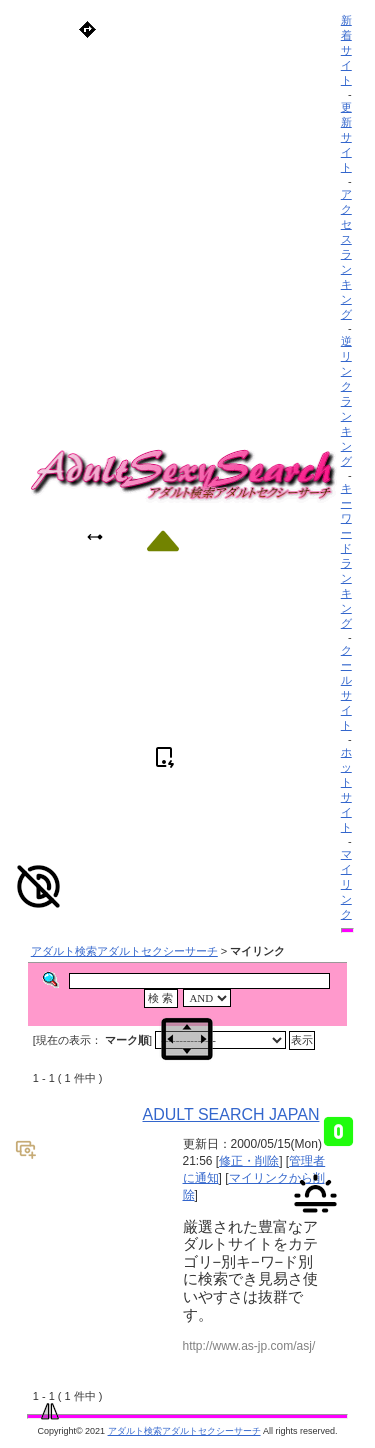 The height and width of the screenshot is (1448, 375). I want to click on add funds to your account, so click(25, 1148).